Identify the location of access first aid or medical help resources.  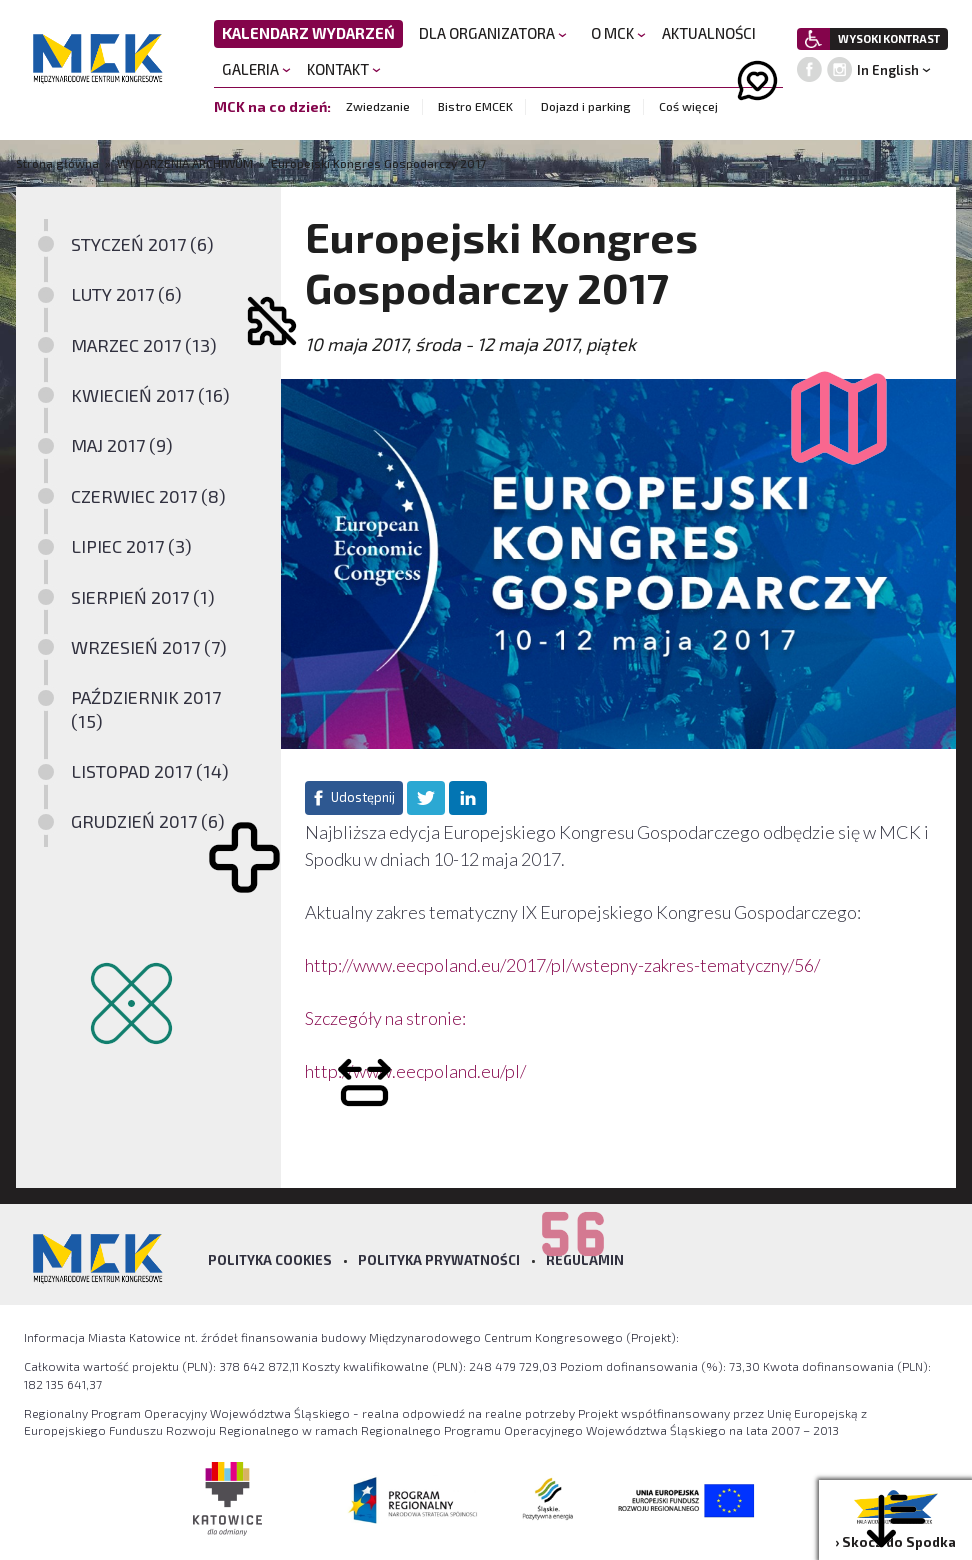
(131, 1003).